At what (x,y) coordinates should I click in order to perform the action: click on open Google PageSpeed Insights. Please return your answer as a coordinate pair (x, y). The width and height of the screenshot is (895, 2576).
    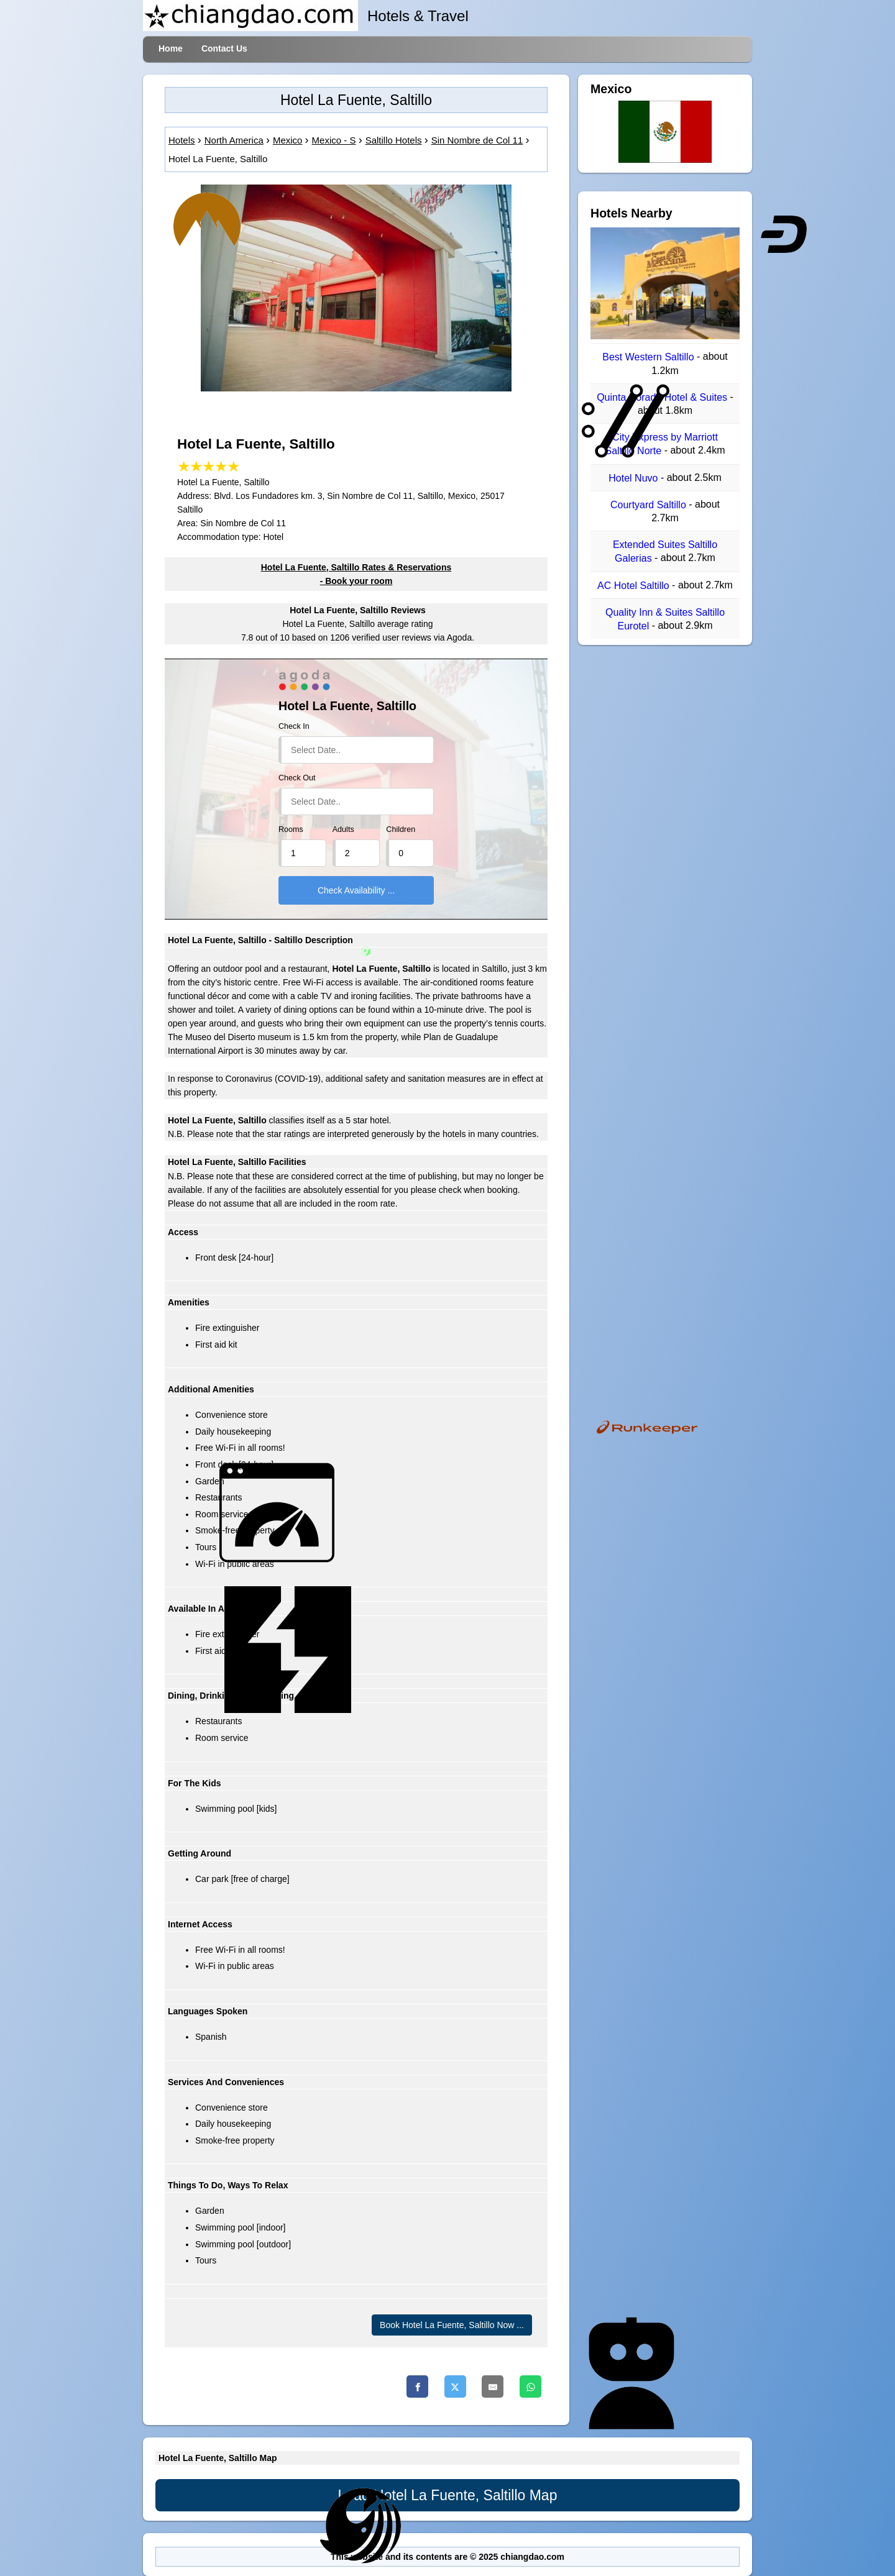
    Looking at the image, I should click on (277, 1512).